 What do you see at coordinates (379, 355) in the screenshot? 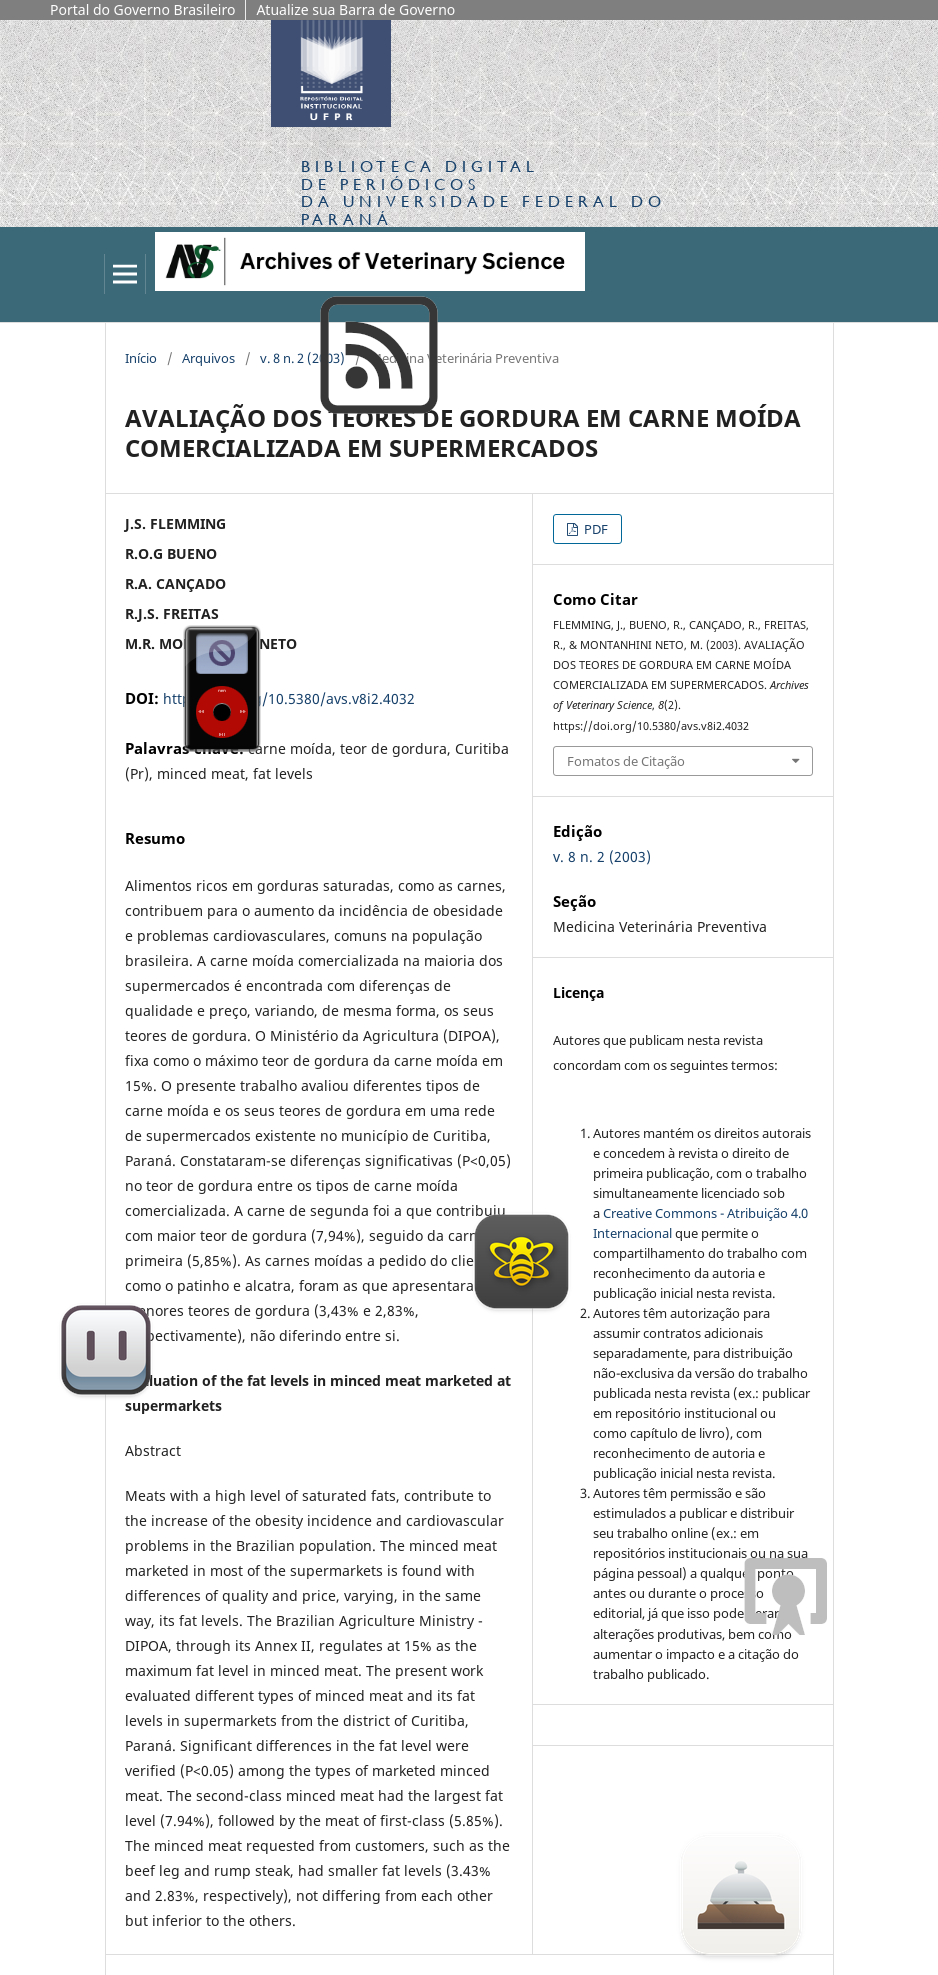
I see `access RSS feed reader` at bounding box center [379, 355].